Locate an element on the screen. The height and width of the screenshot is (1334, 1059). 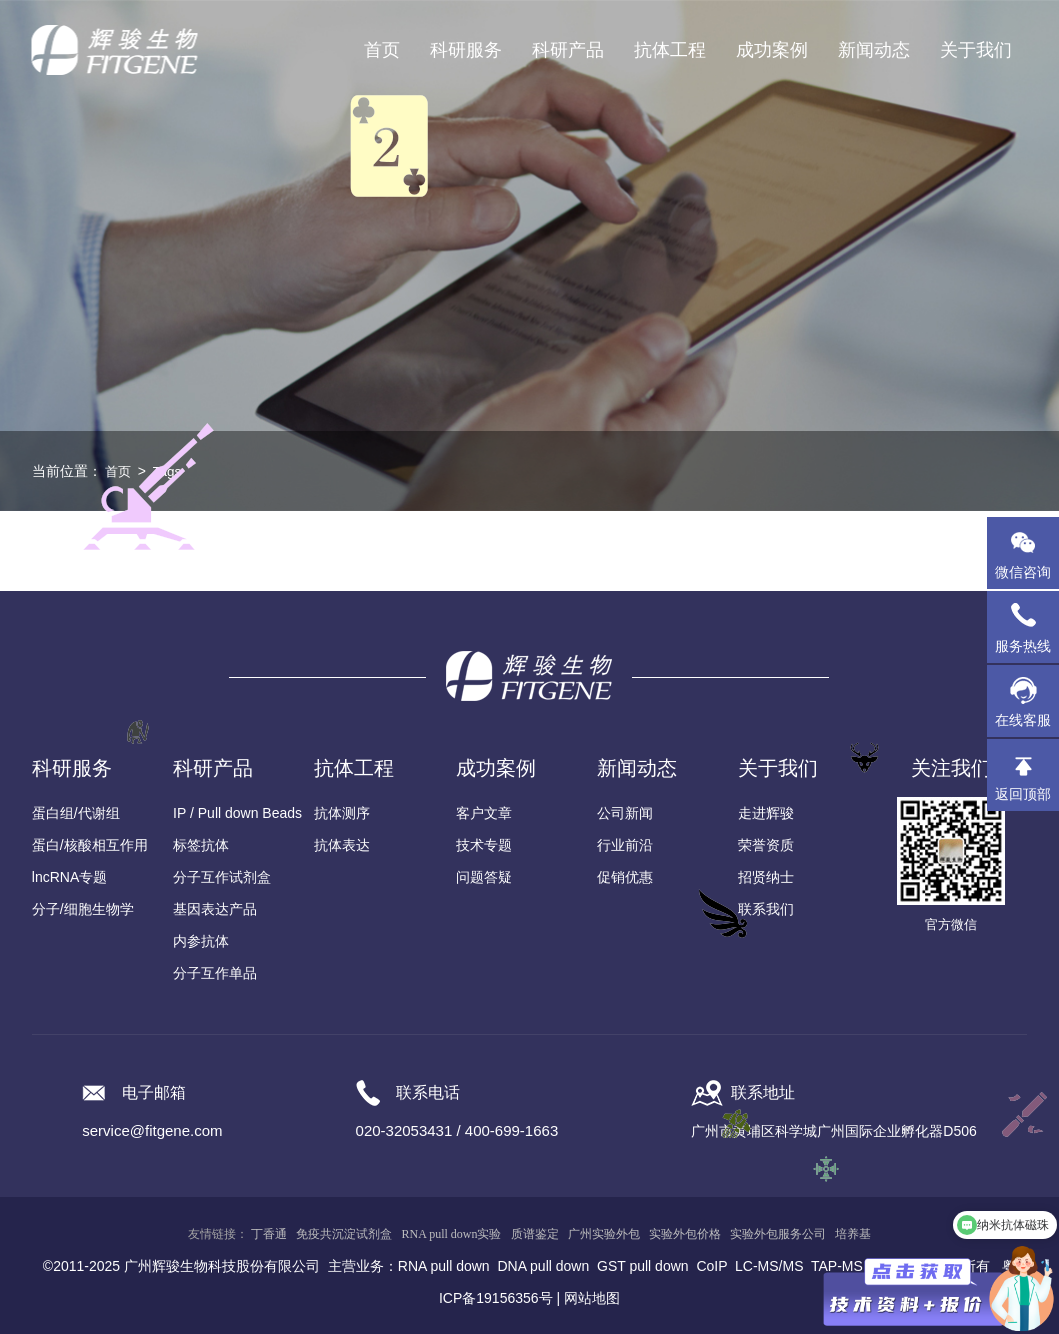
indicates flight or airborne ability in gameplay is located at coordinates (722, 913).